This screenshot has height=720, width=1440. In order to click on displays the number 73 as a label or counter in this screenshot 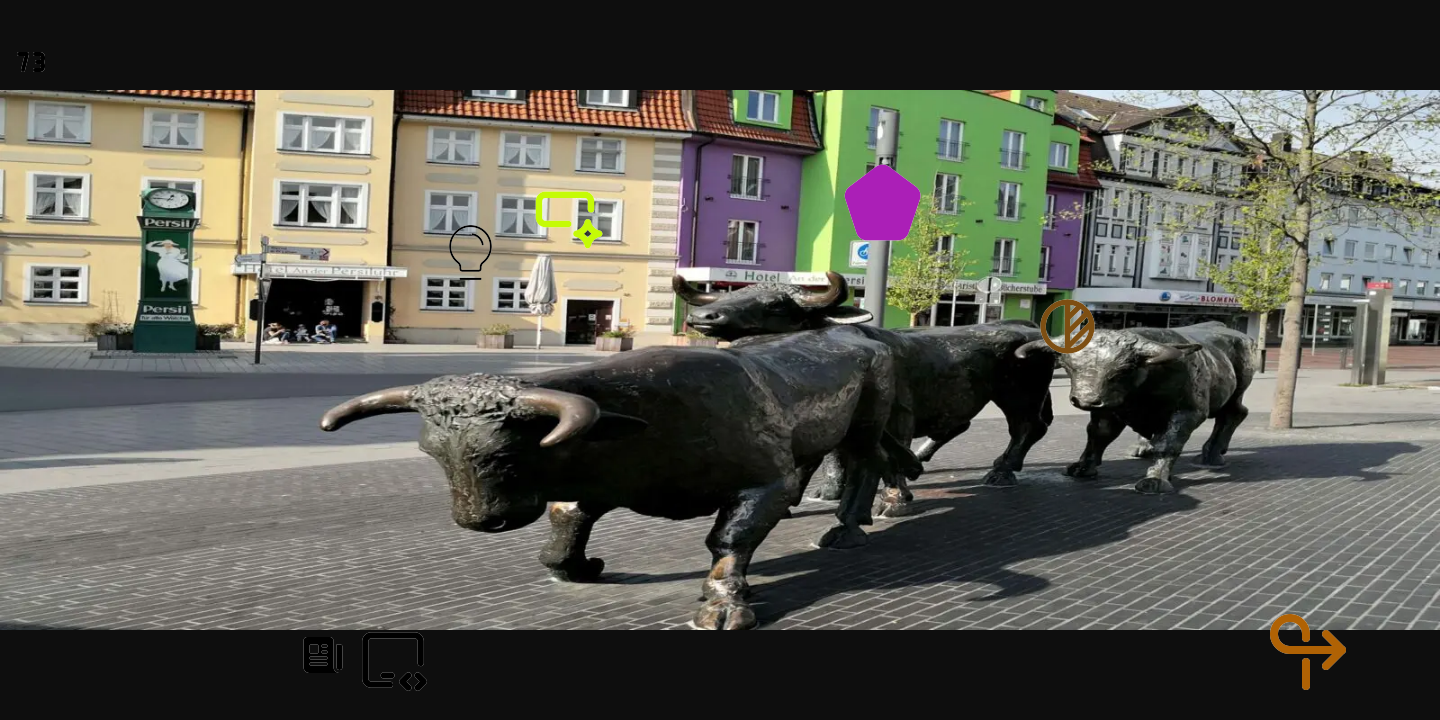, I will do `click(31, 62)`.